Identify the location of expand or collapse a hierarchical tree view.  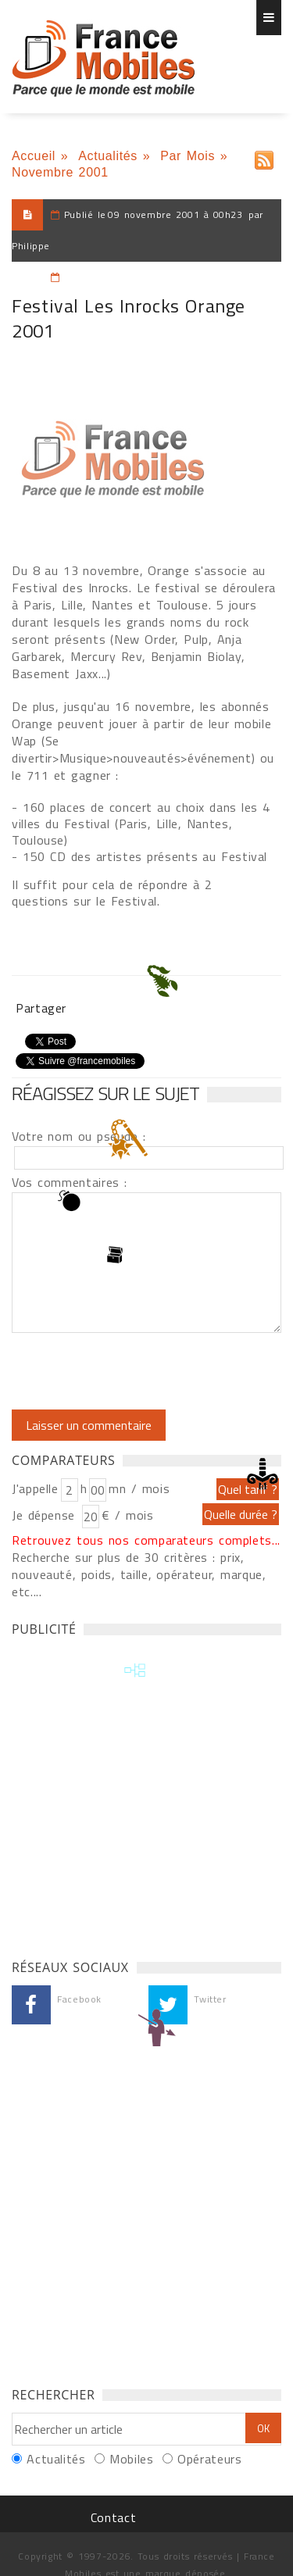
(134, 1670).